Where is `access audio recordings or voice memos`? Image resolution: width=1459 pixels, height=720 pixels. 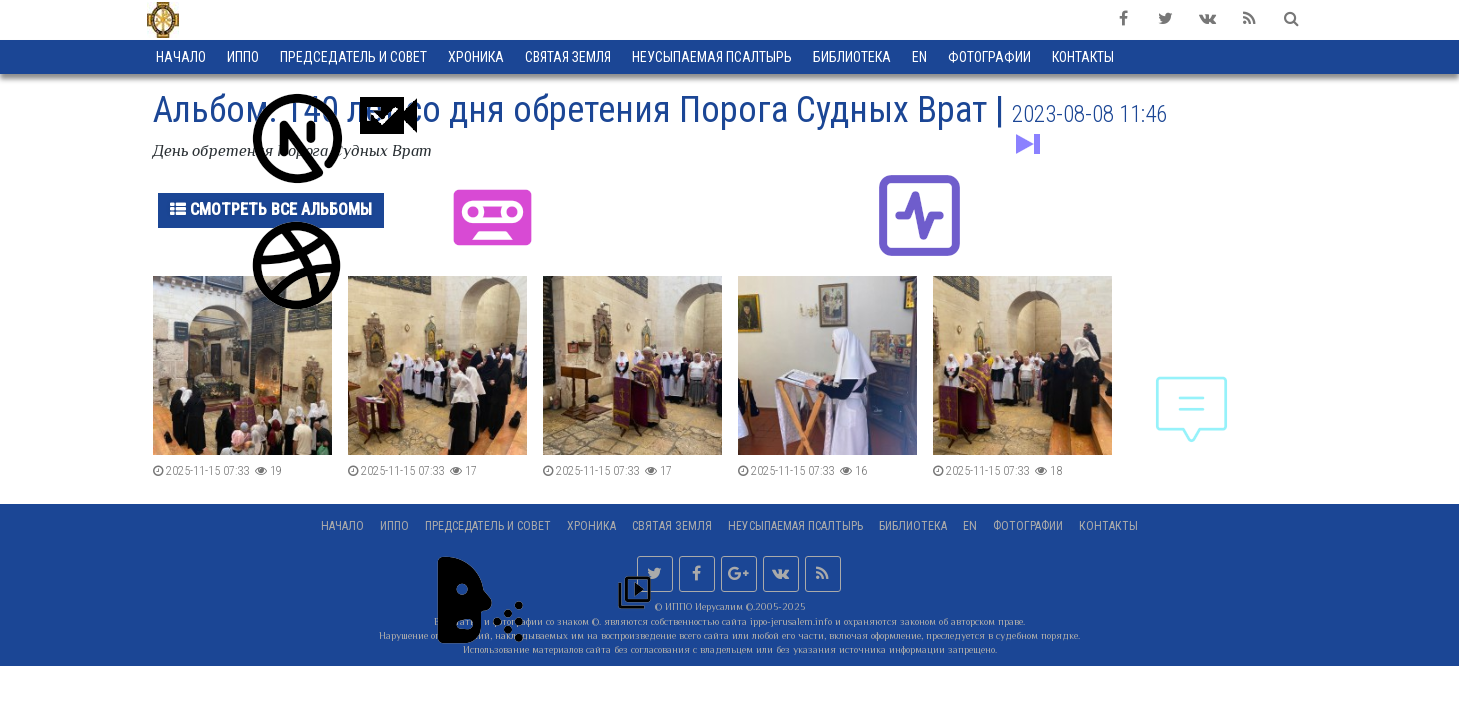
access audio recordings or voice memos is located at coordinates (492, 217).